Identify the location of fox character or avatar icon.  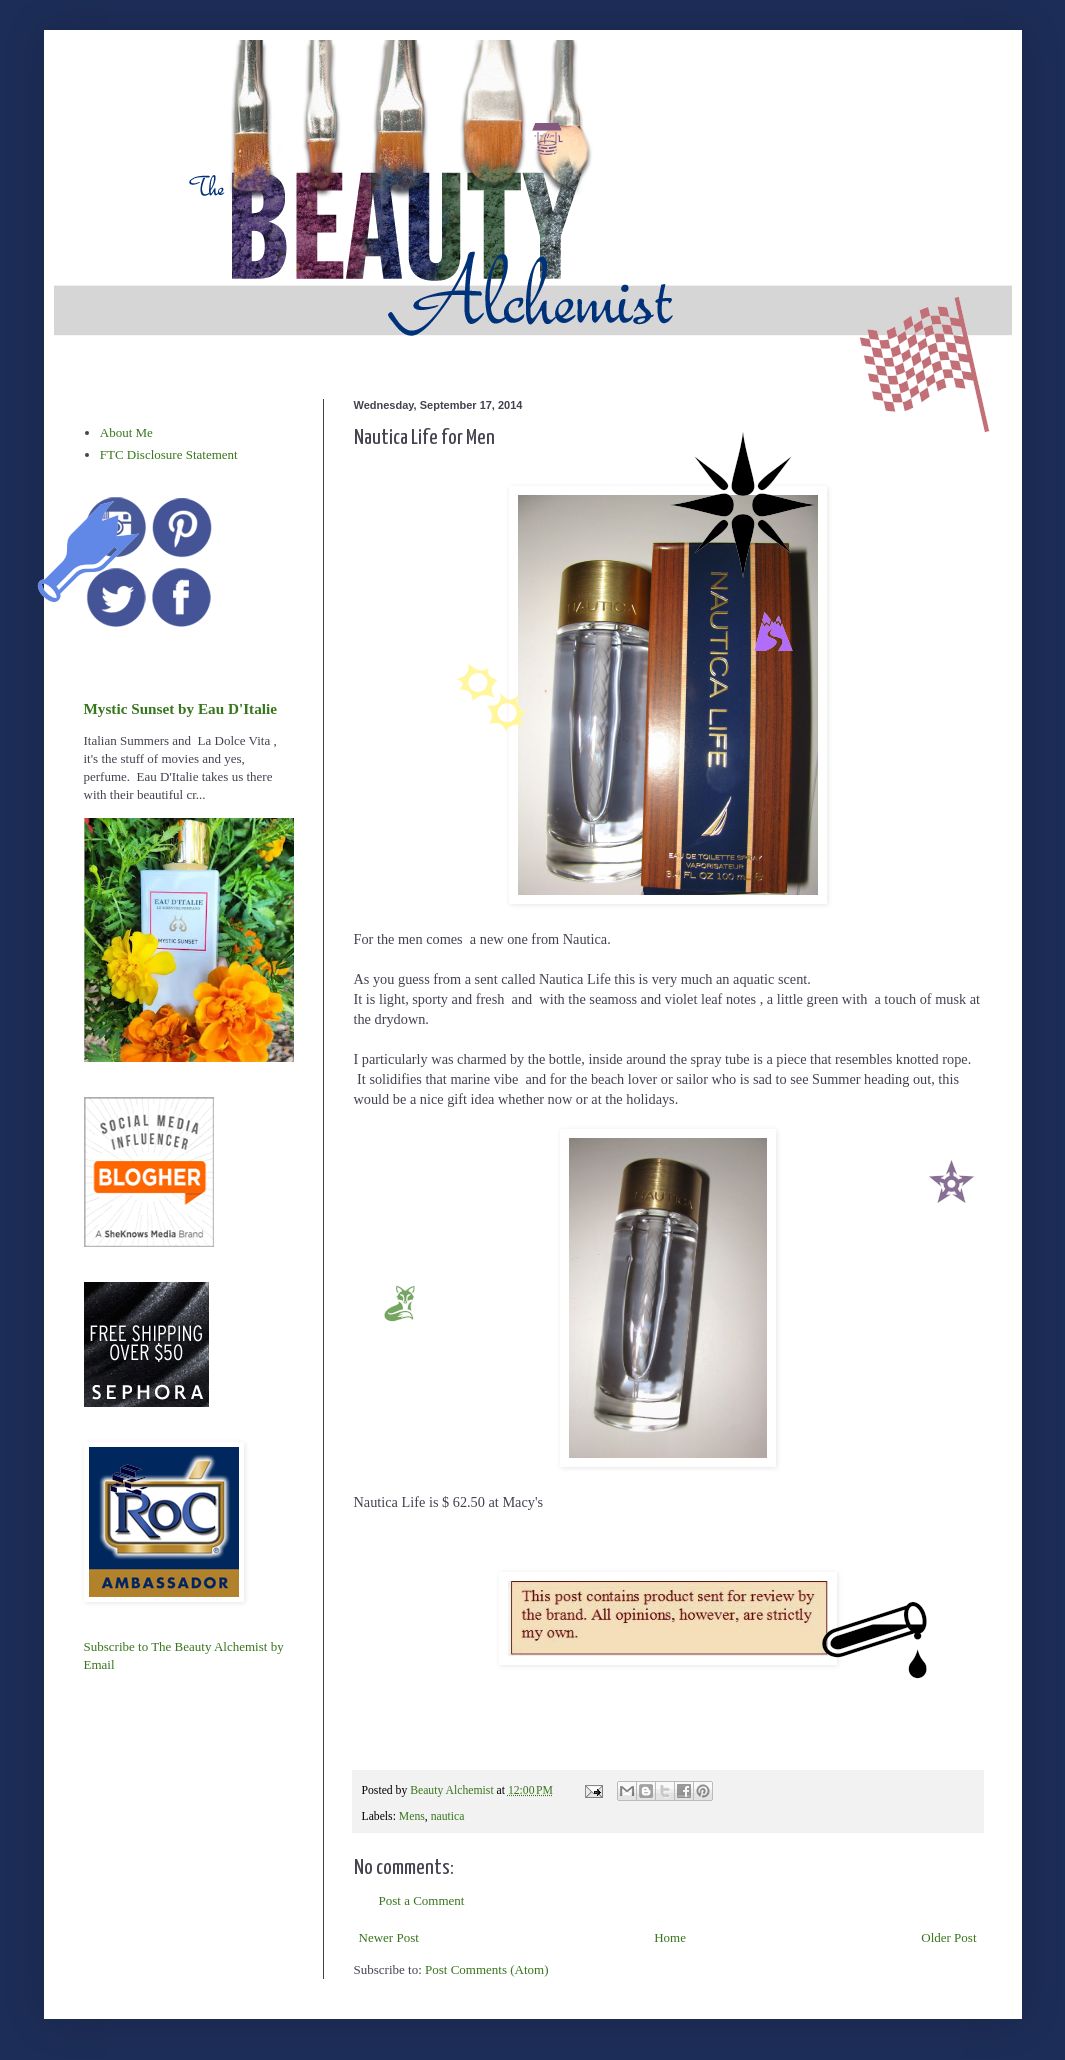
(399, 1303).